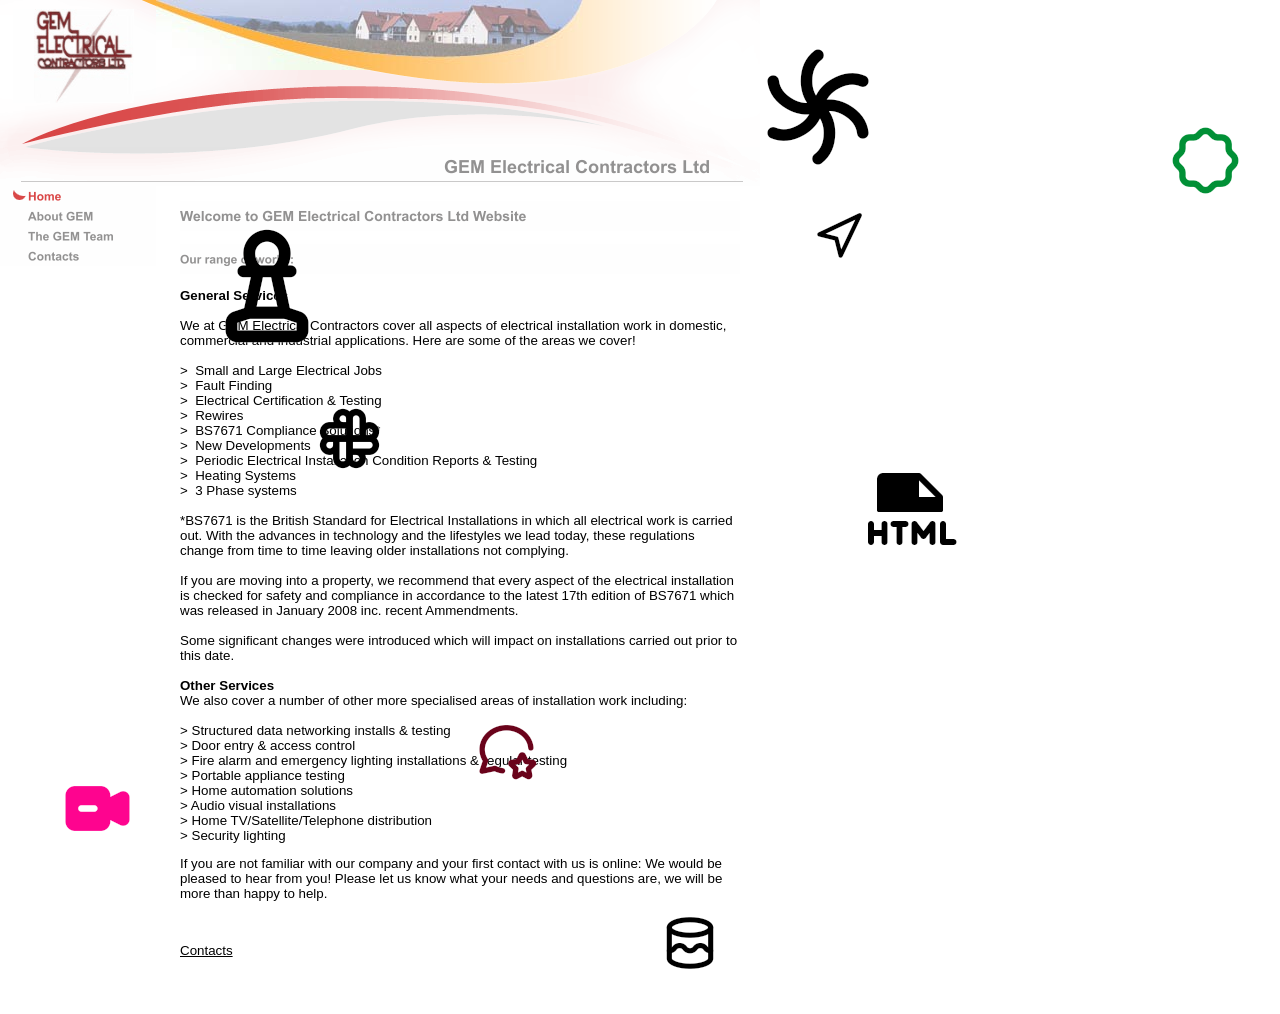 The width and height of the screenshot is (1280, 1014). Describe the element at coordinates (838, 236) in the screenshot. I see `access navigation or directions` at that location.